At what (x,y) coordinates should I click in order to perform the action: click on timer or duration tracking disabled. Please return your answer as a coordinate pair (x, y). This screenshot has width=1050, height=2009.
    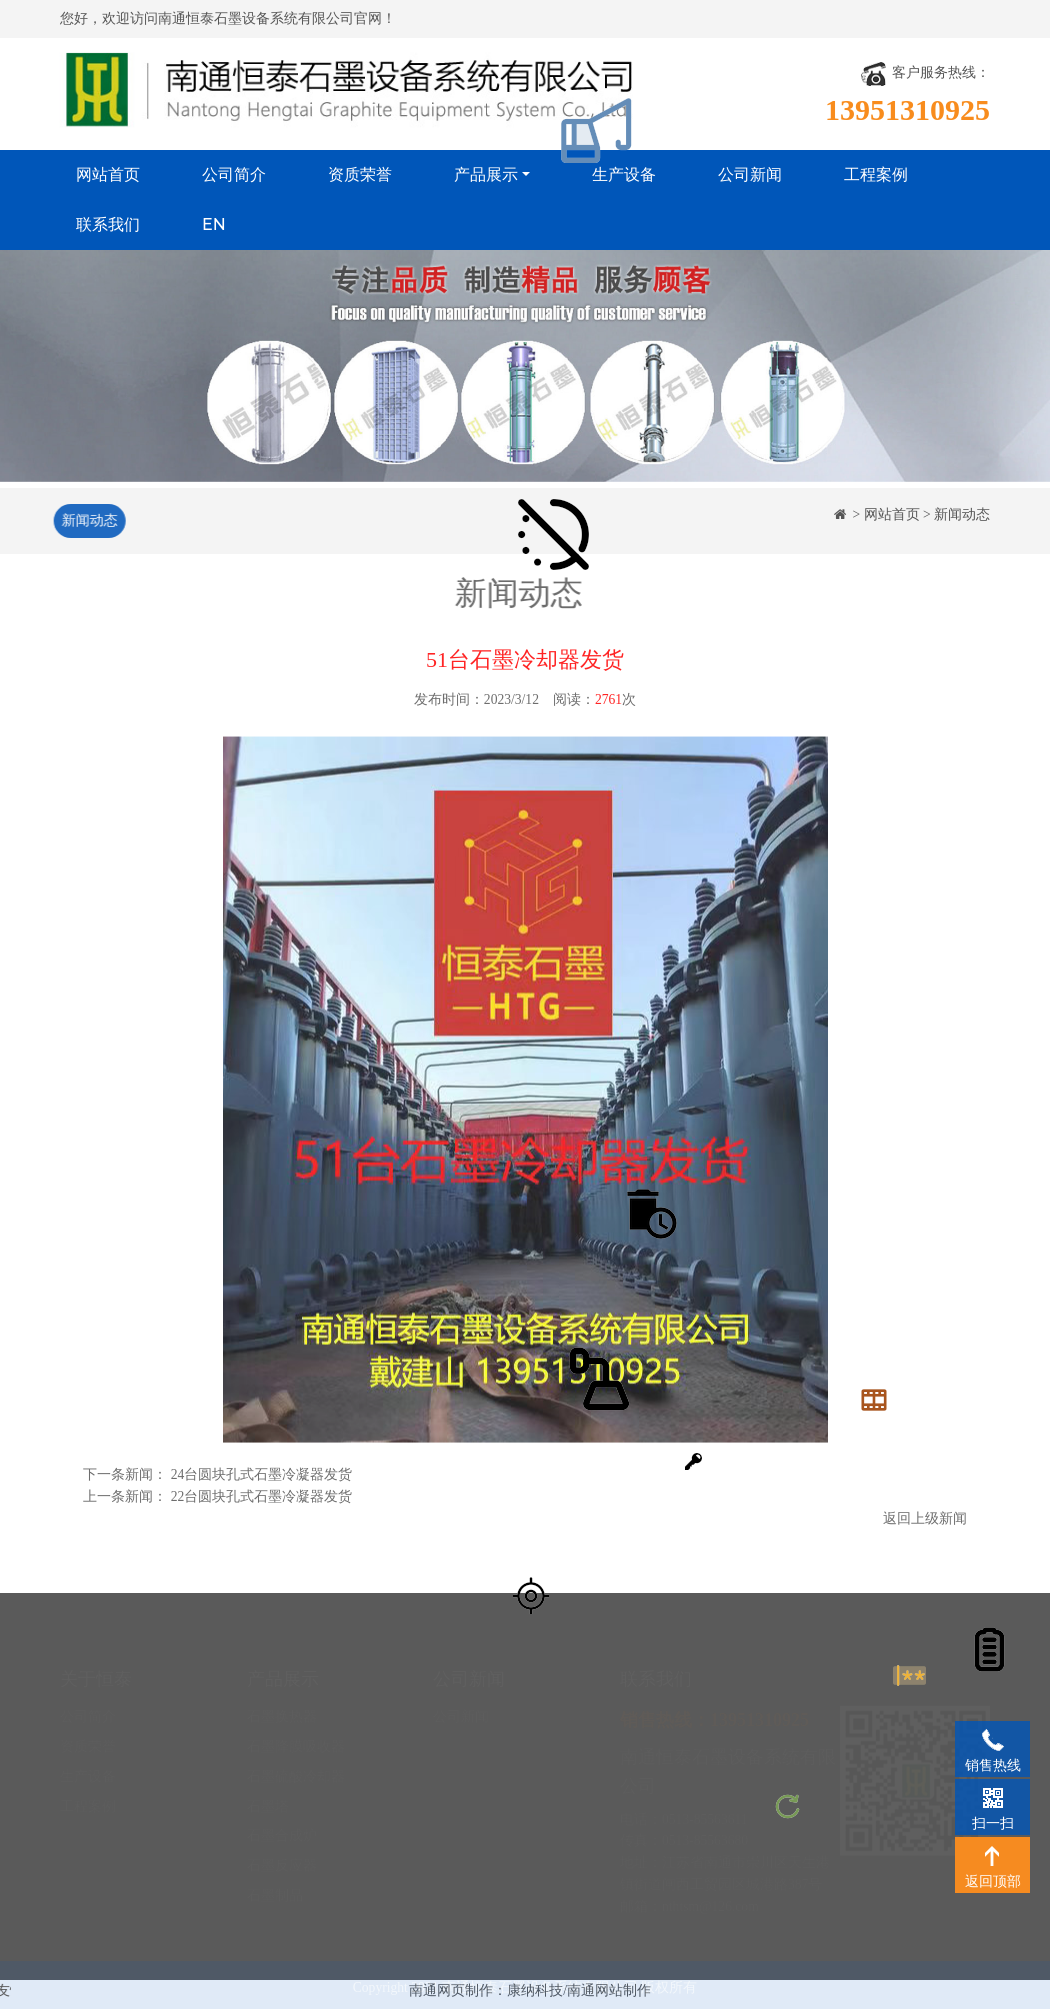
    Looking at the image, I should click on (553, 534).